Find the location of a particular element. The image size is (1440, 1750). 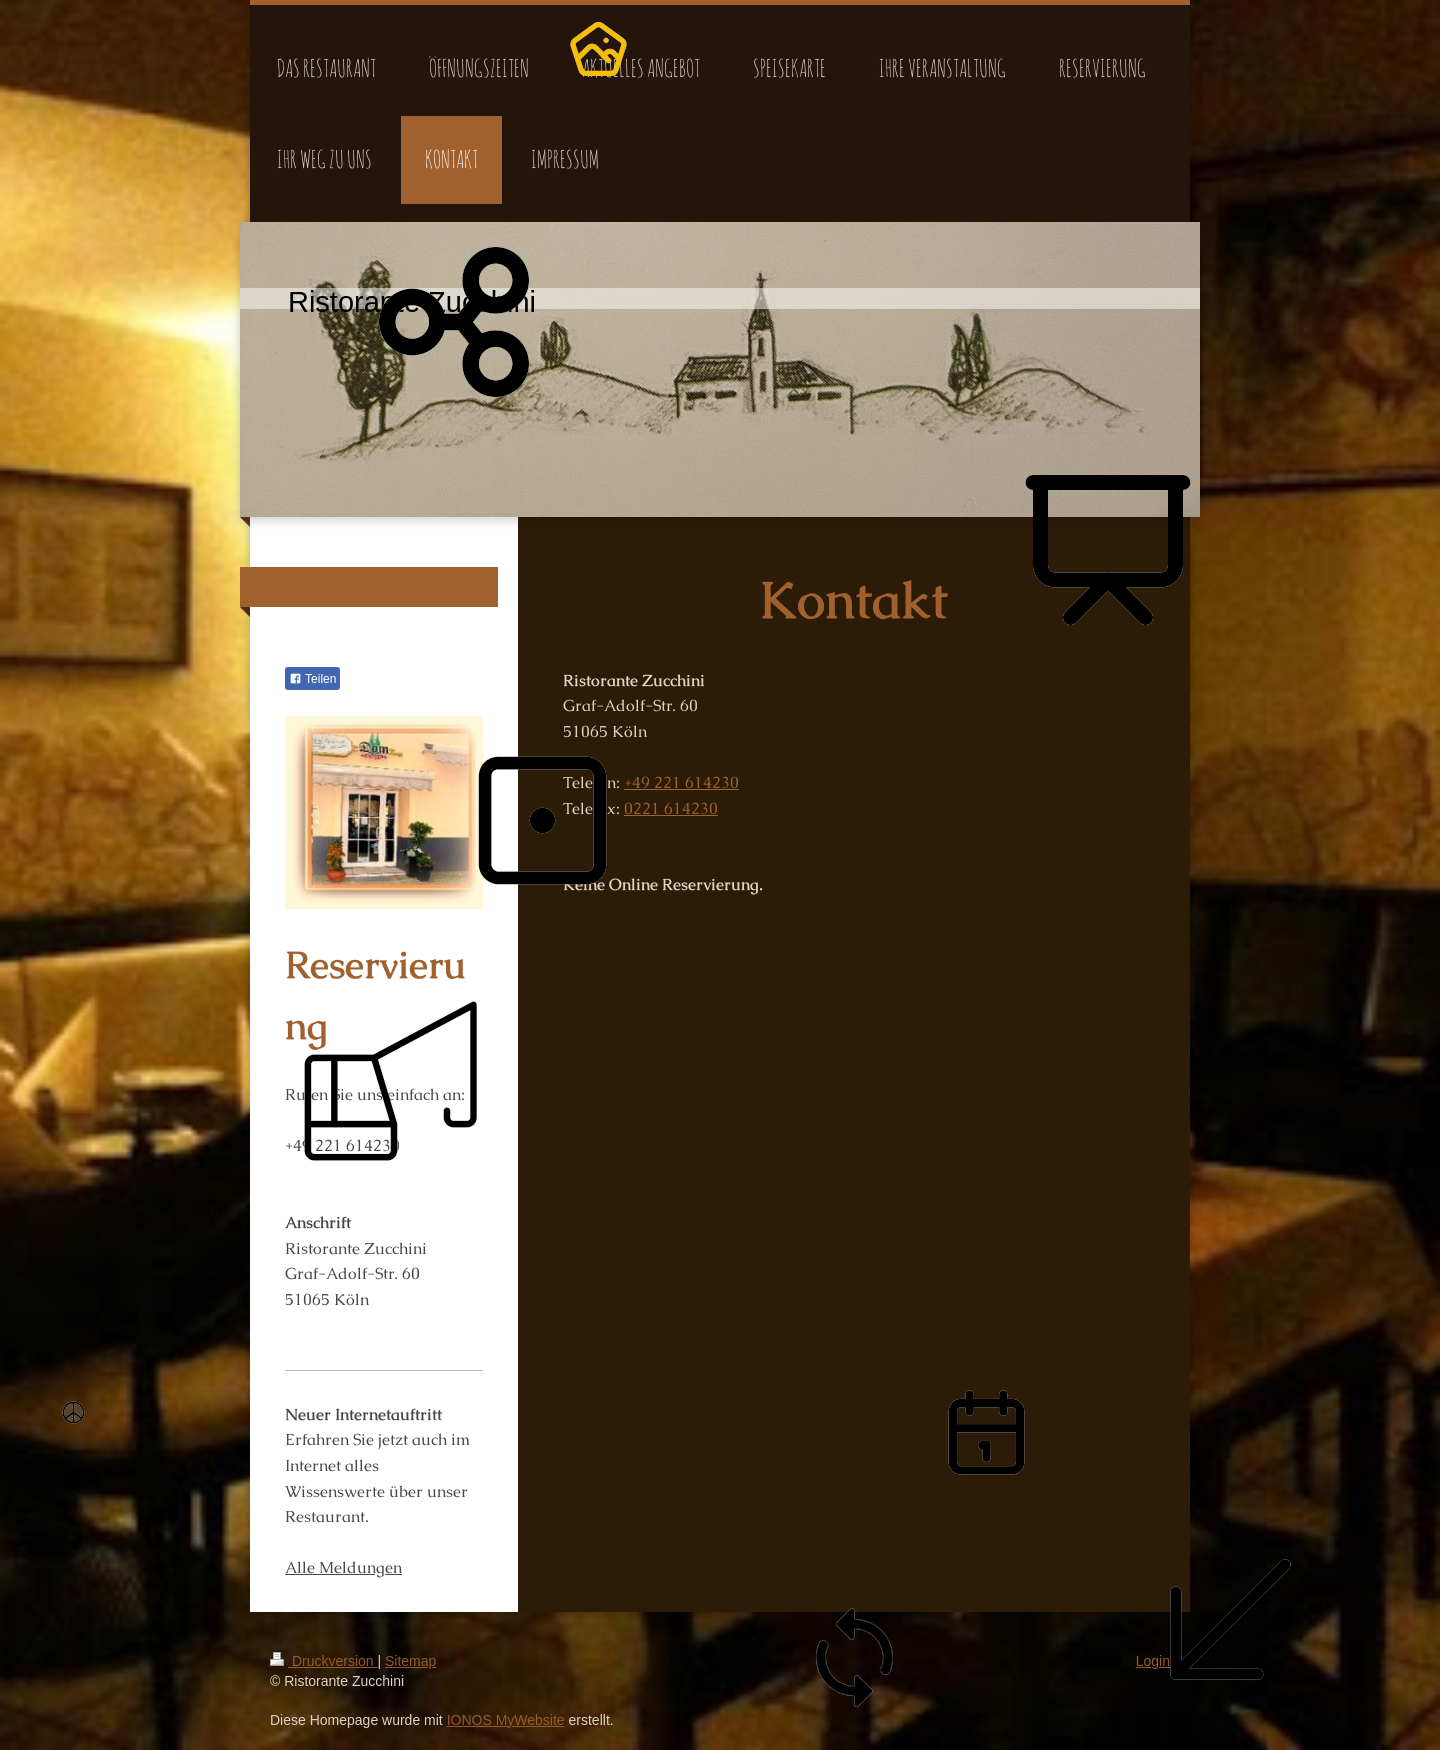

view images in a pentagon-shaped frame is located at coordinates (598, 50).